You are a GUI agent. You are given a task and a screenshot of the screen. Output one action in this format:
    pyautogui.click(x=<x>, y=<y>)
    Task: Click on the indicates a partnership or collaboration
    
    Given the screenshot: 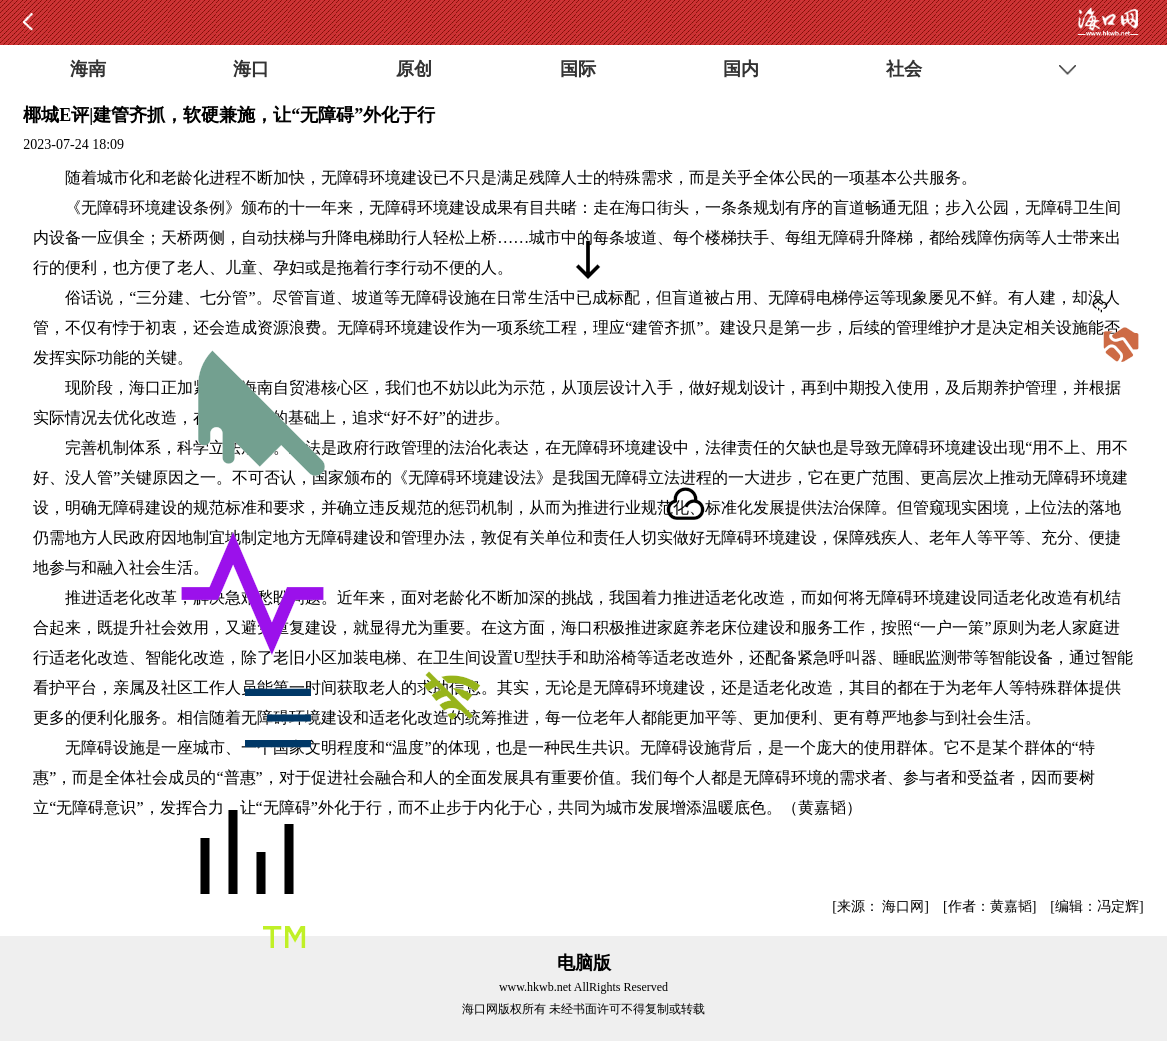 What is the action you would take?
    pyautogui.click(x=1122, y=344)
    